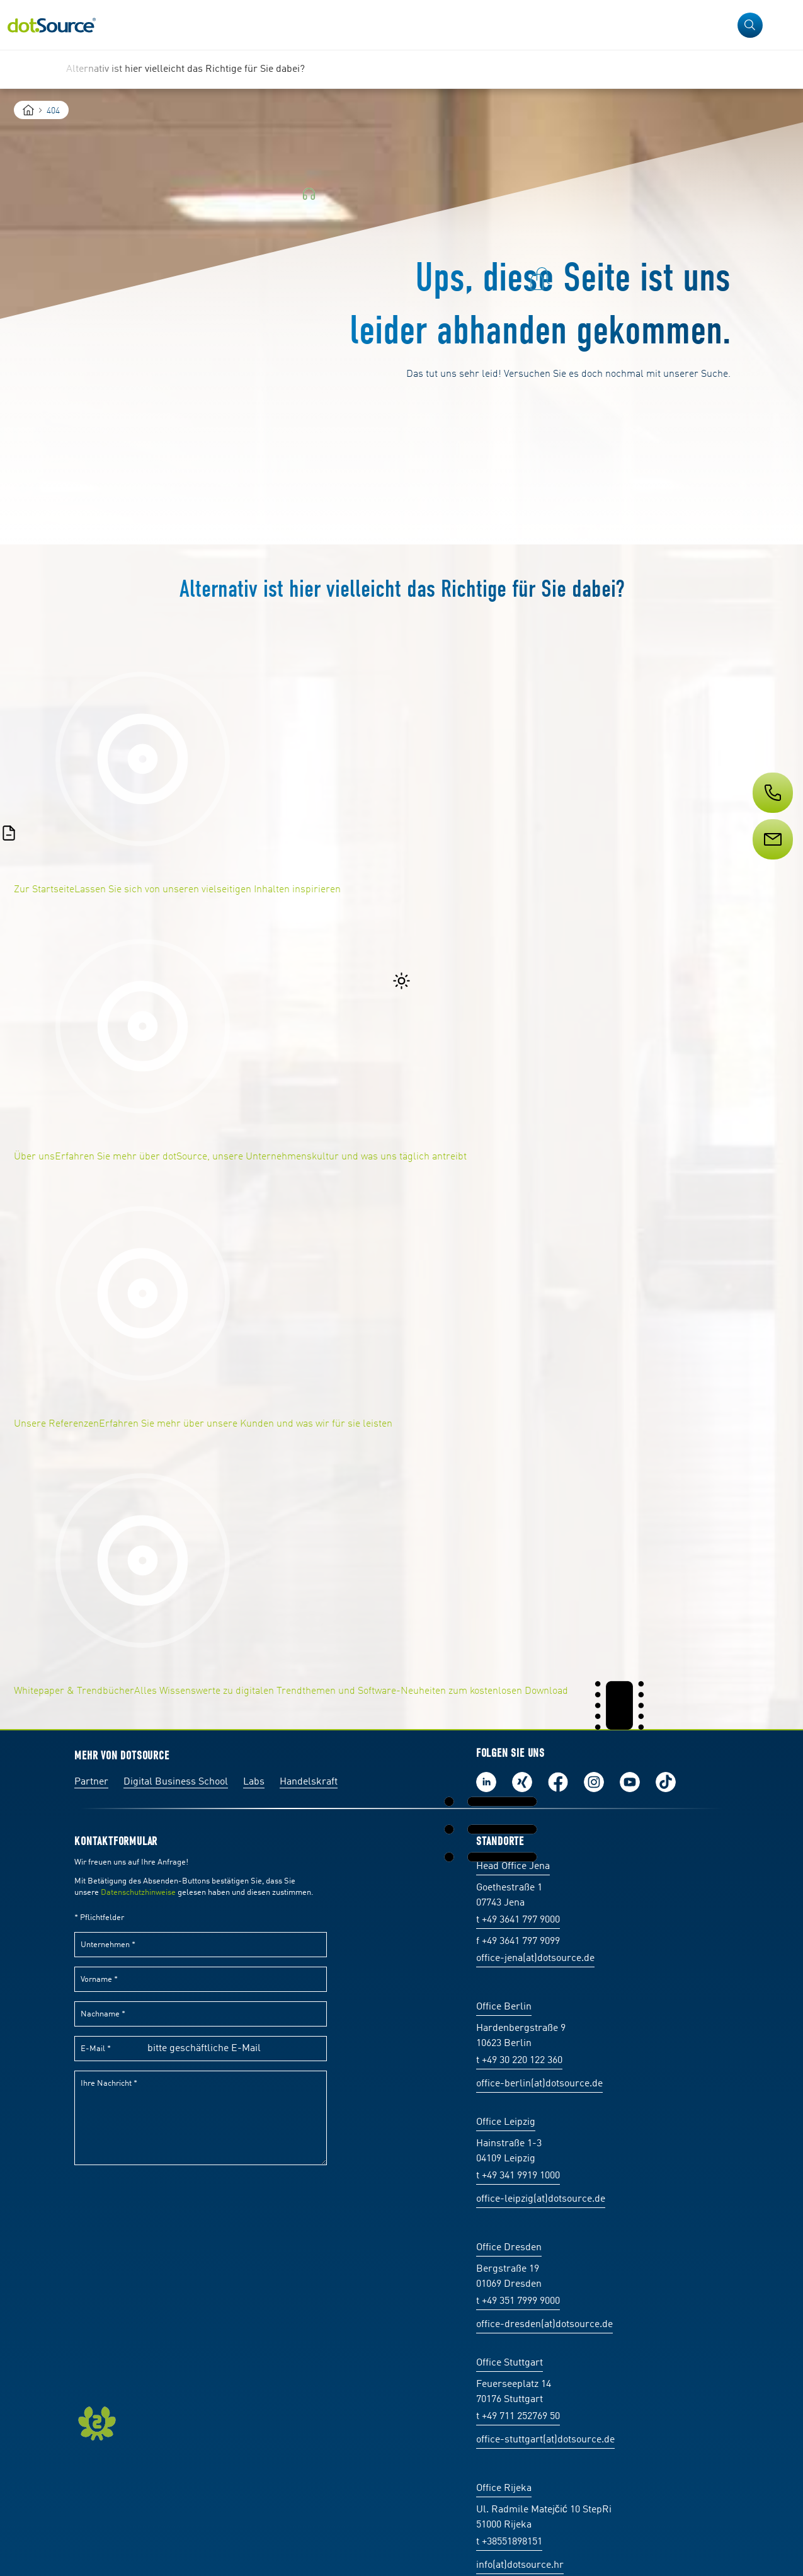 The height and width of the screenshot is (2576, 803). Describe the element at coordinates (97, 2424) in the screenshot. I see `view achievements or awards` at that location.